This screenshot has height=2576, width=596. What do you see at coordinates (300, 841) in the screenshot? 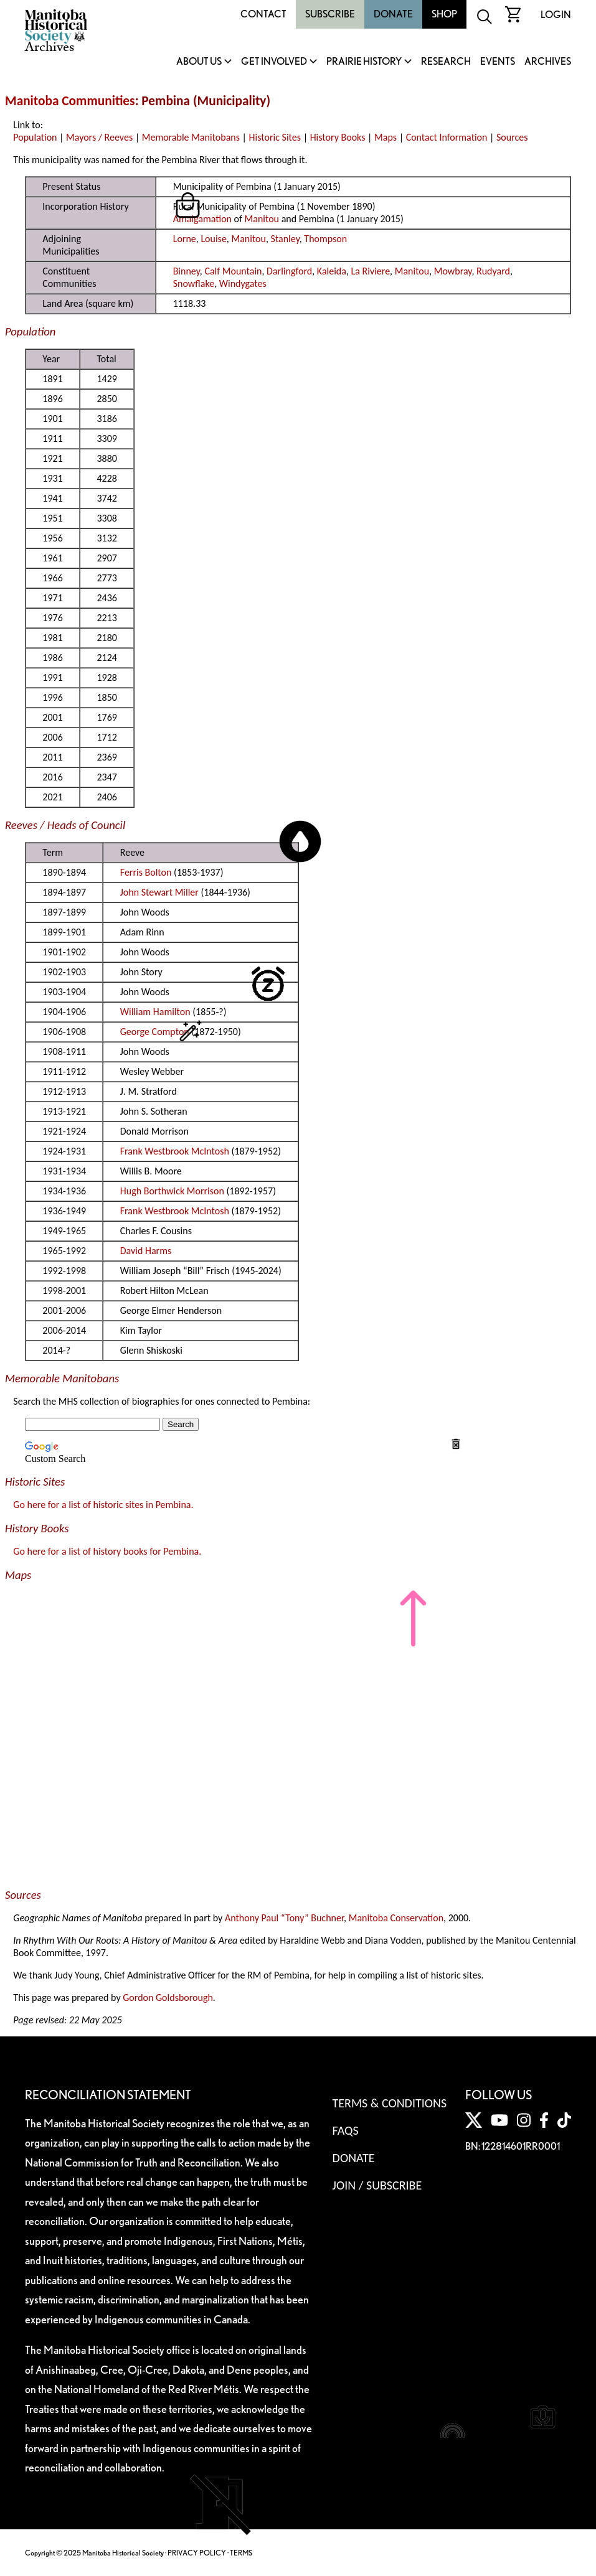
I see `adjust color or ink settings` at bounding box center [300, 841].